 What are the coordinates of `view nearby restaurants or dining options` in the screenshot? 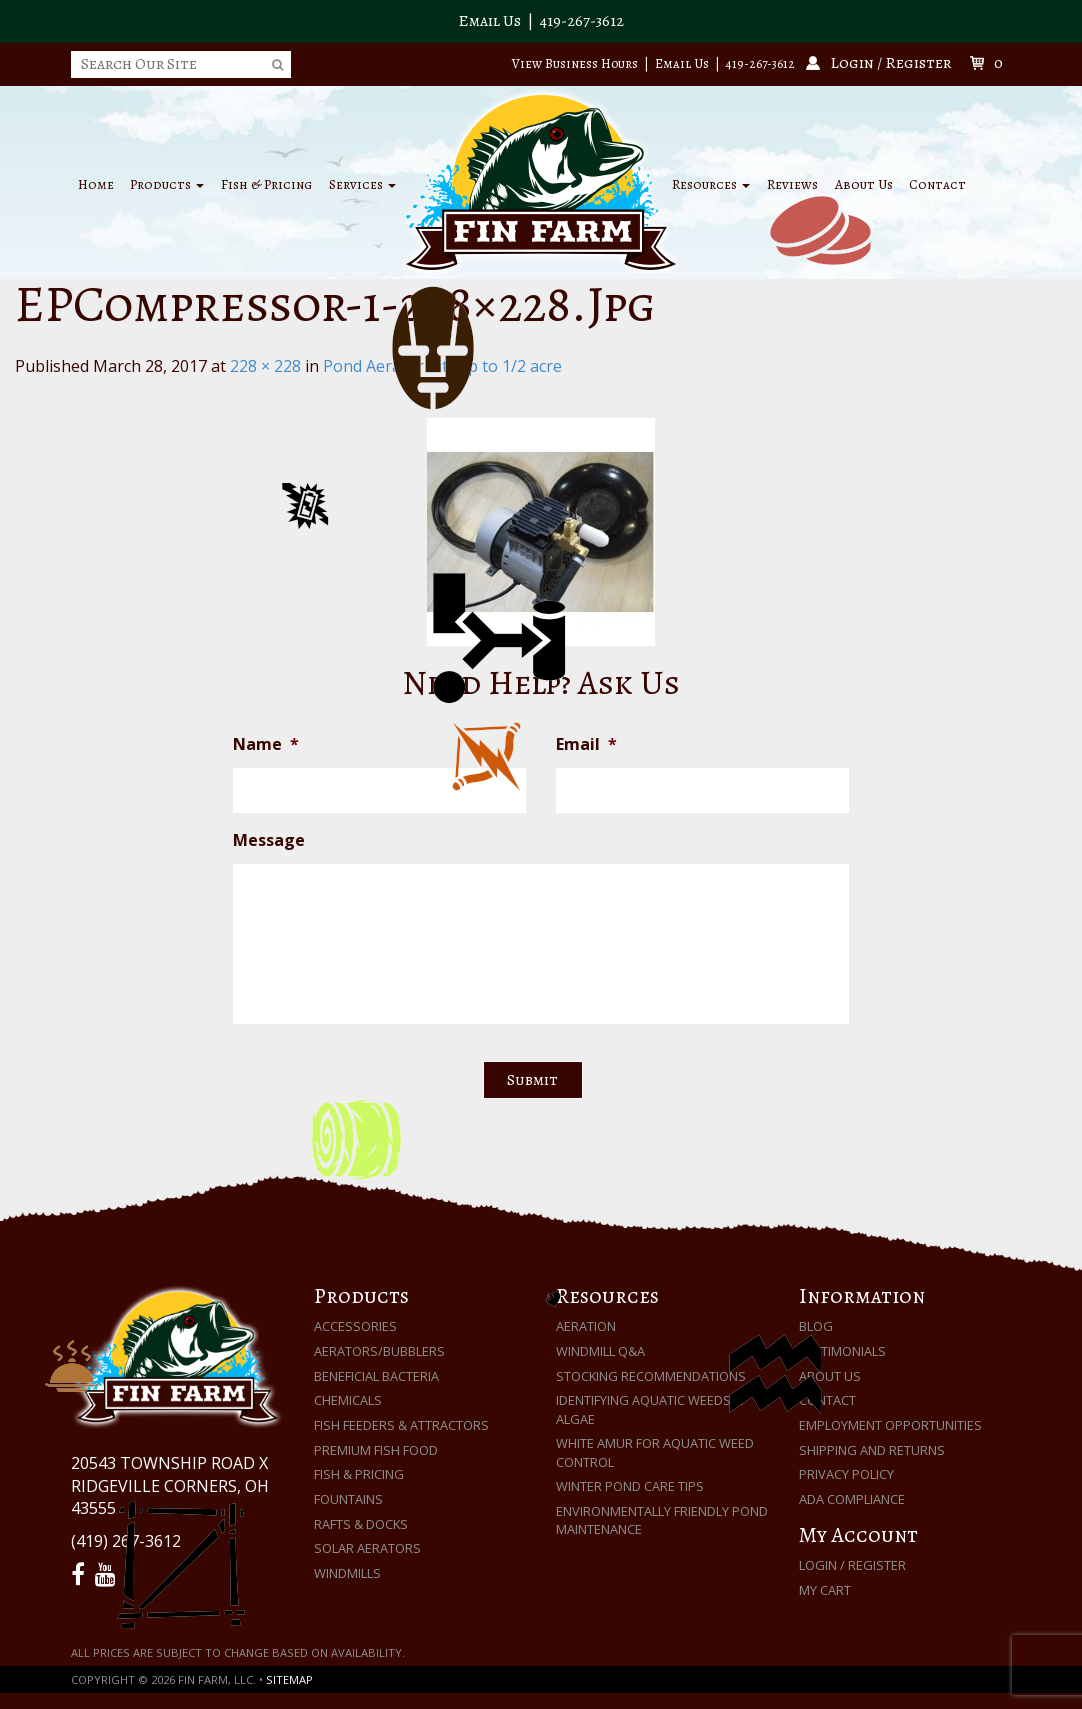 It's located at (72, 1366).